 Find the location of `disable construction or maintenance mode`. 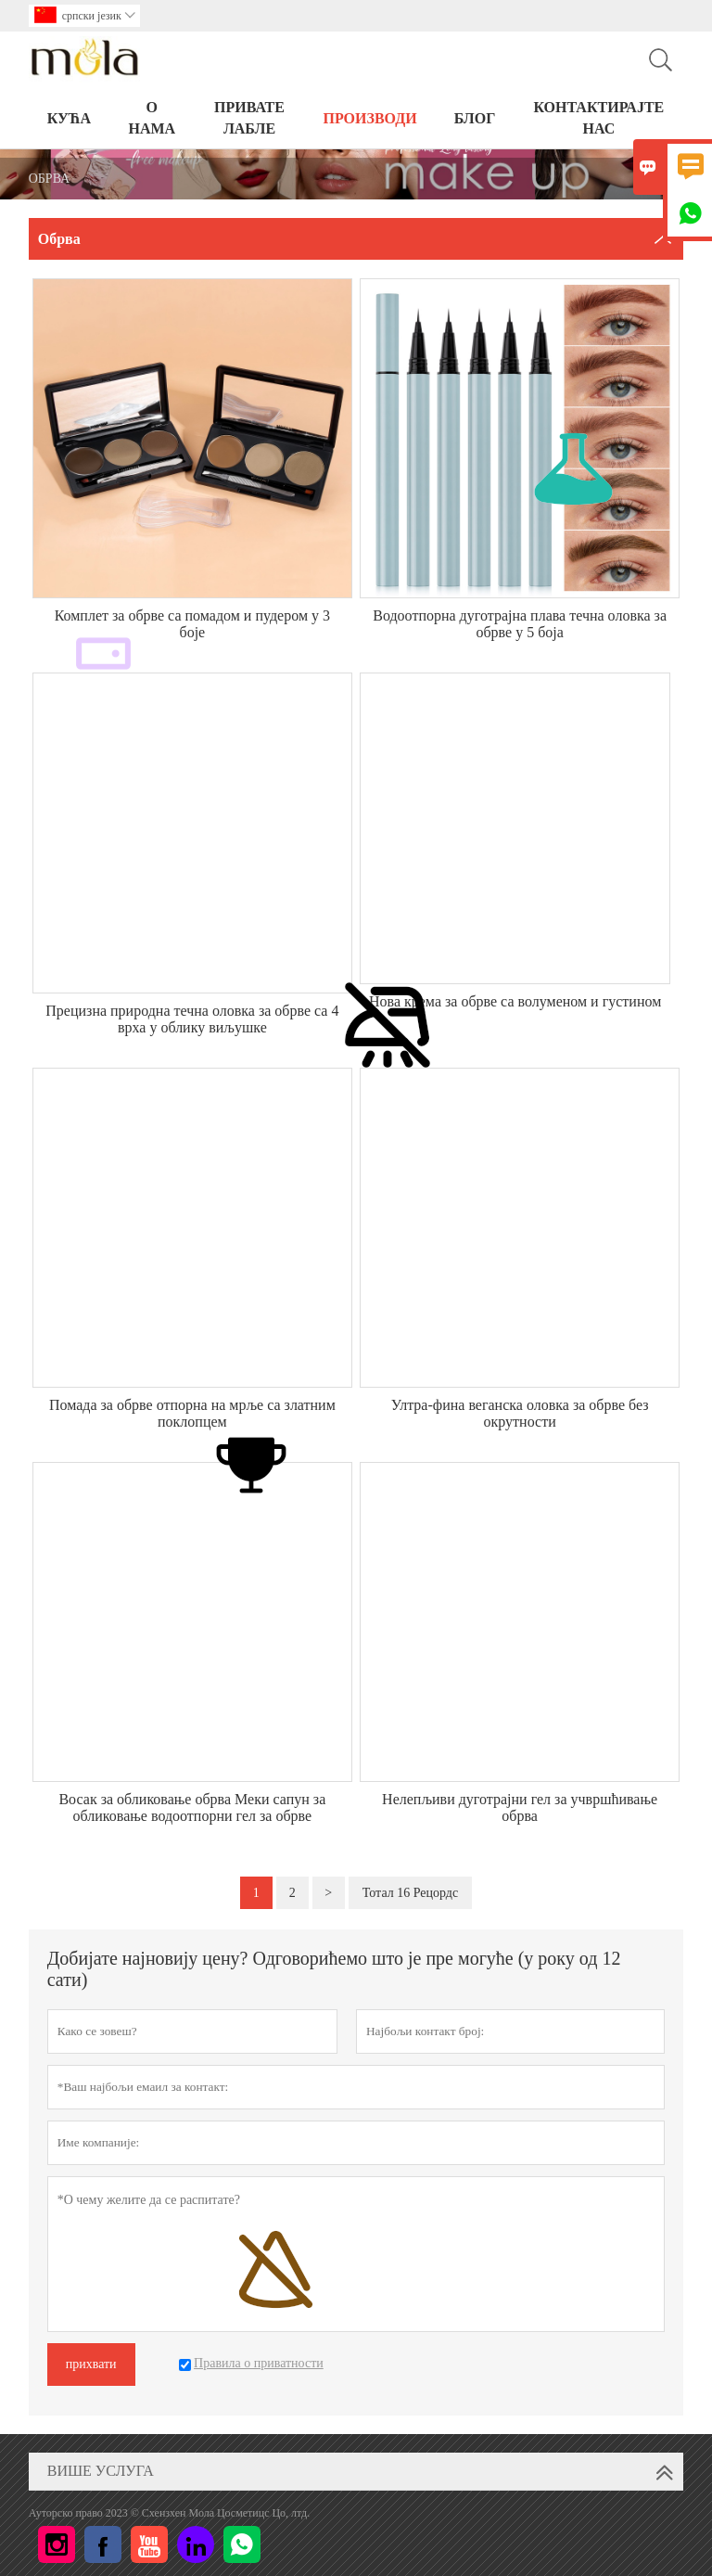

disable construction or maintenance mode is located at coordinates (275, 2271).